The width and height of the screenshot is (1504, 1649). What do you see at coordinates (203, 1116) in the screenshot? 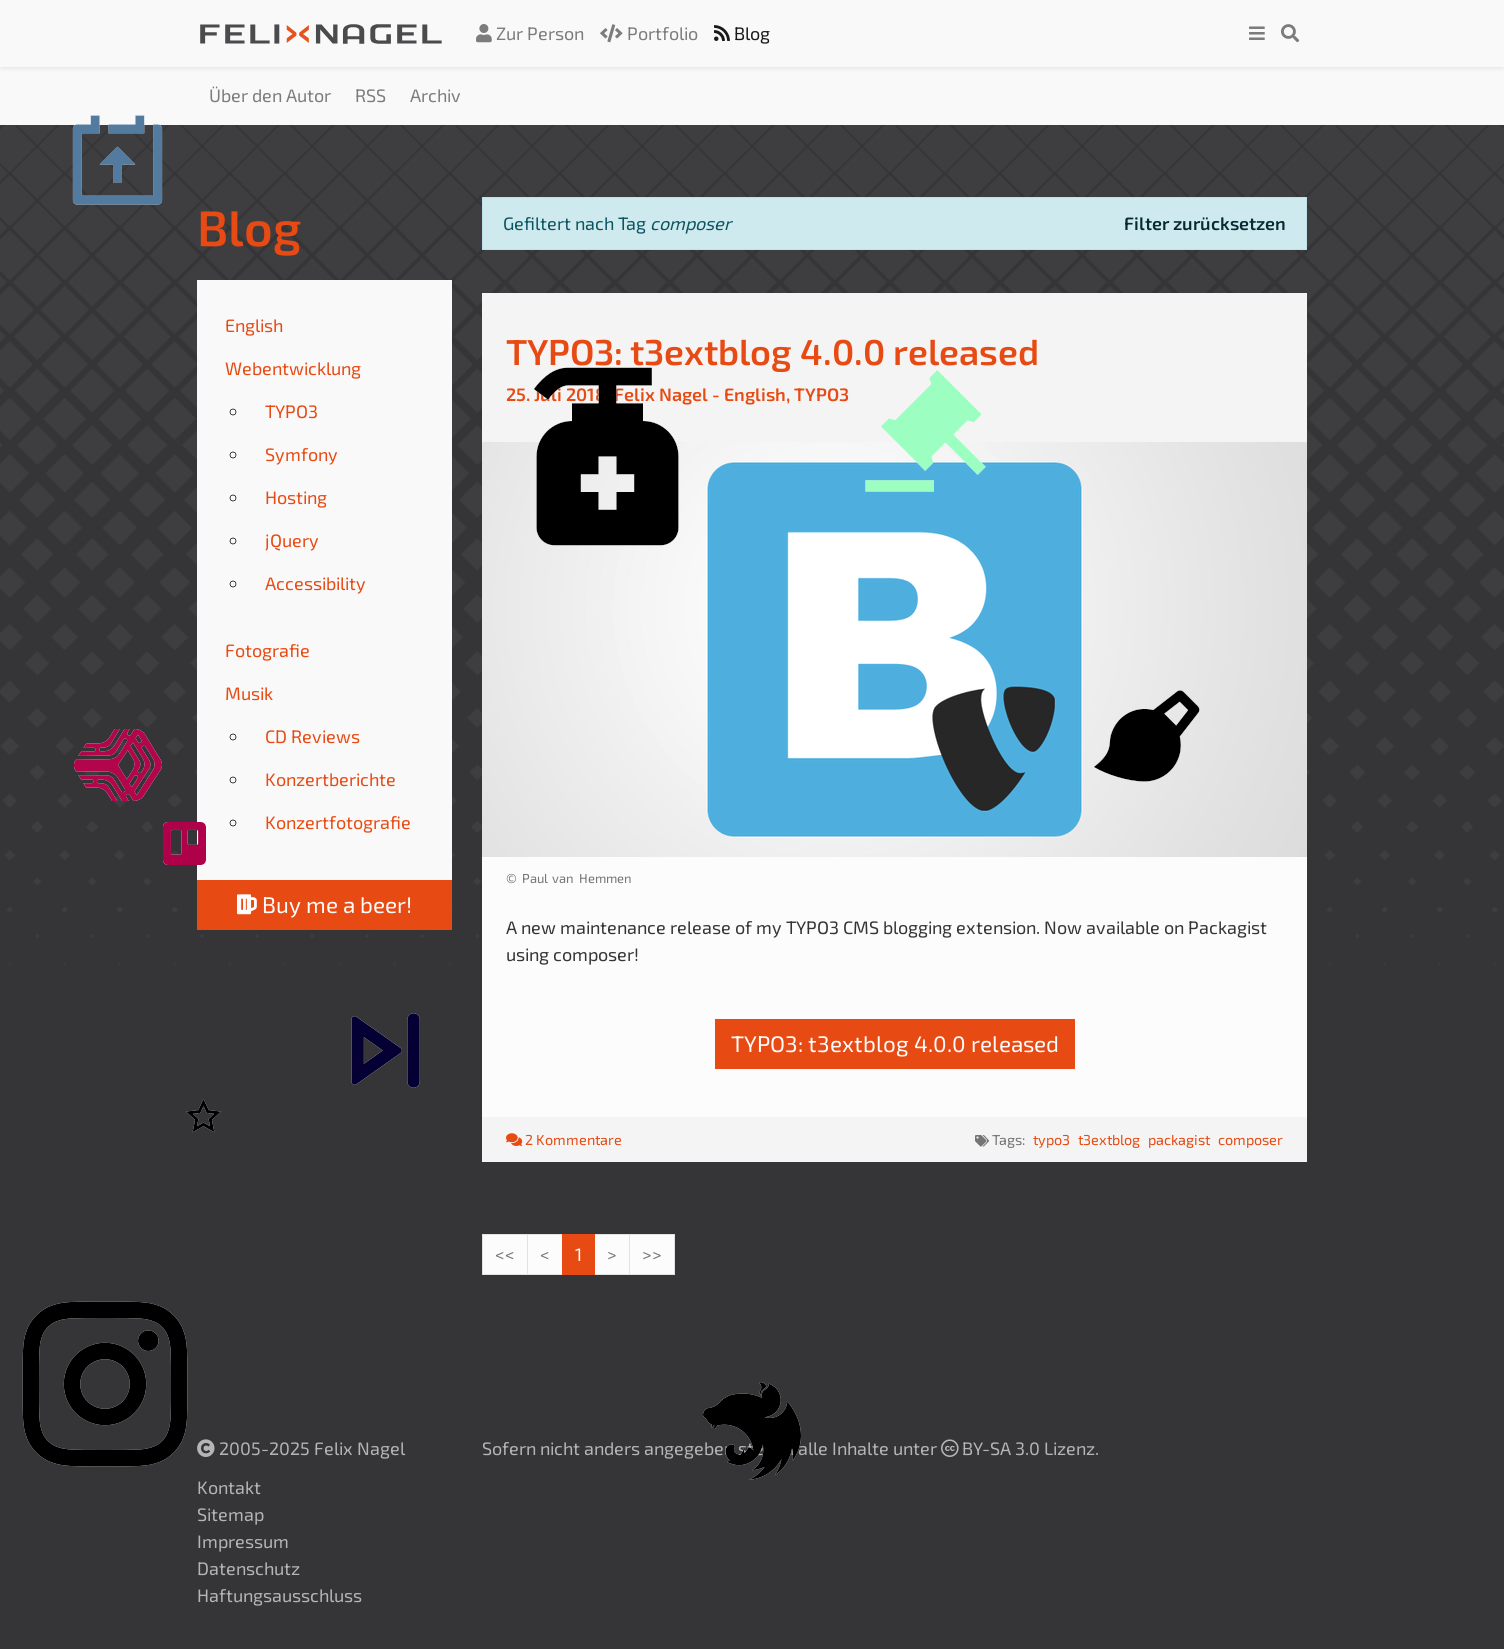
I see `add item to favorites` at bounding box center [203, 1116].